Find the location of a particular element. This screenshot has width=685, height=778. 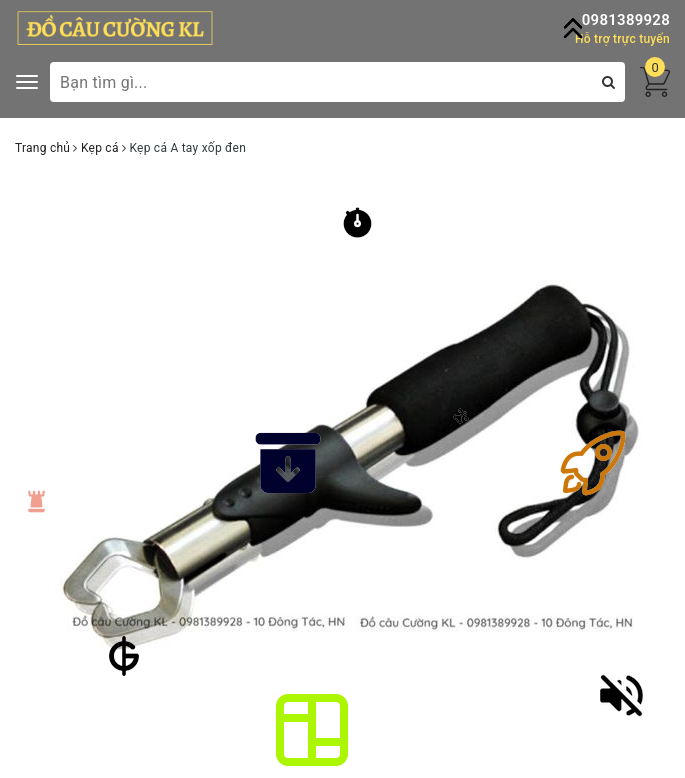

indicates paraguayan guaraní currency is located at coordinates (124, 656).